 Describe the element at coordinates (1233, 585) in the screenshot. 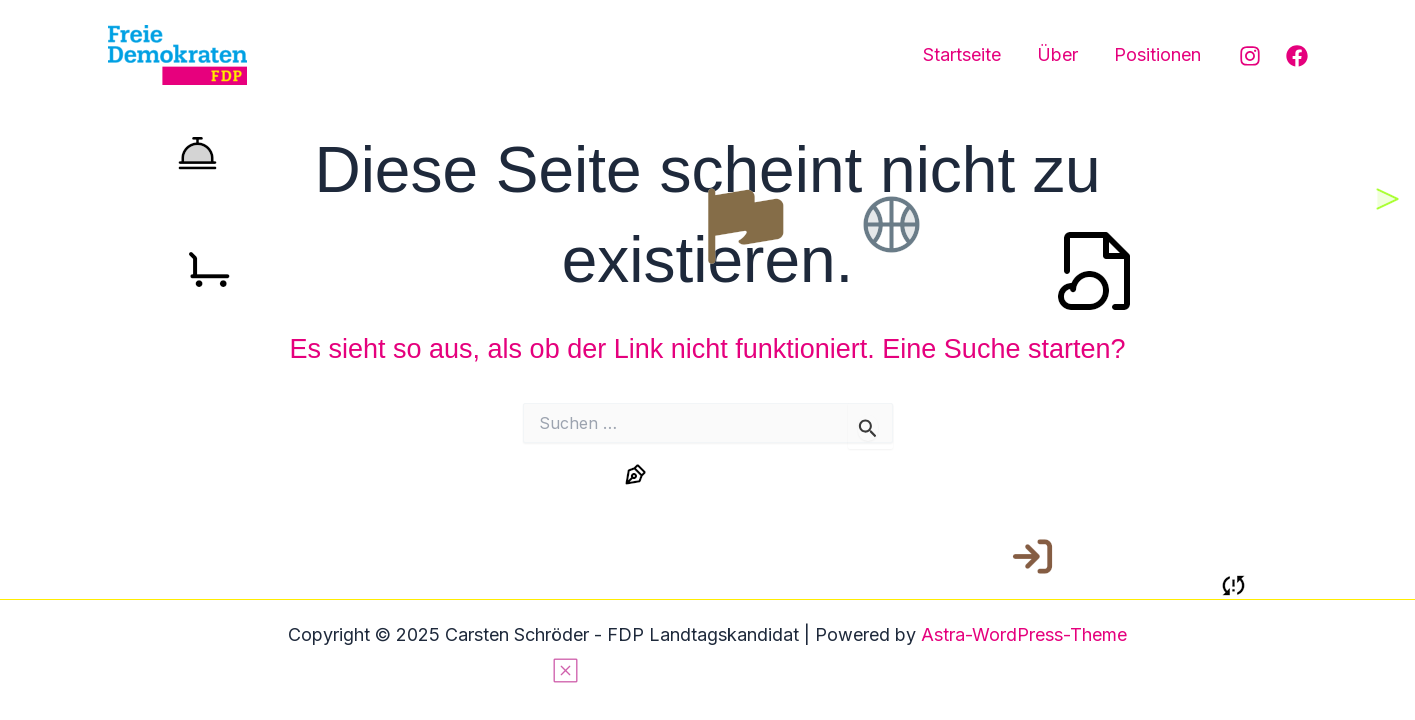

I see `indicates a sync error or failure` at that location.